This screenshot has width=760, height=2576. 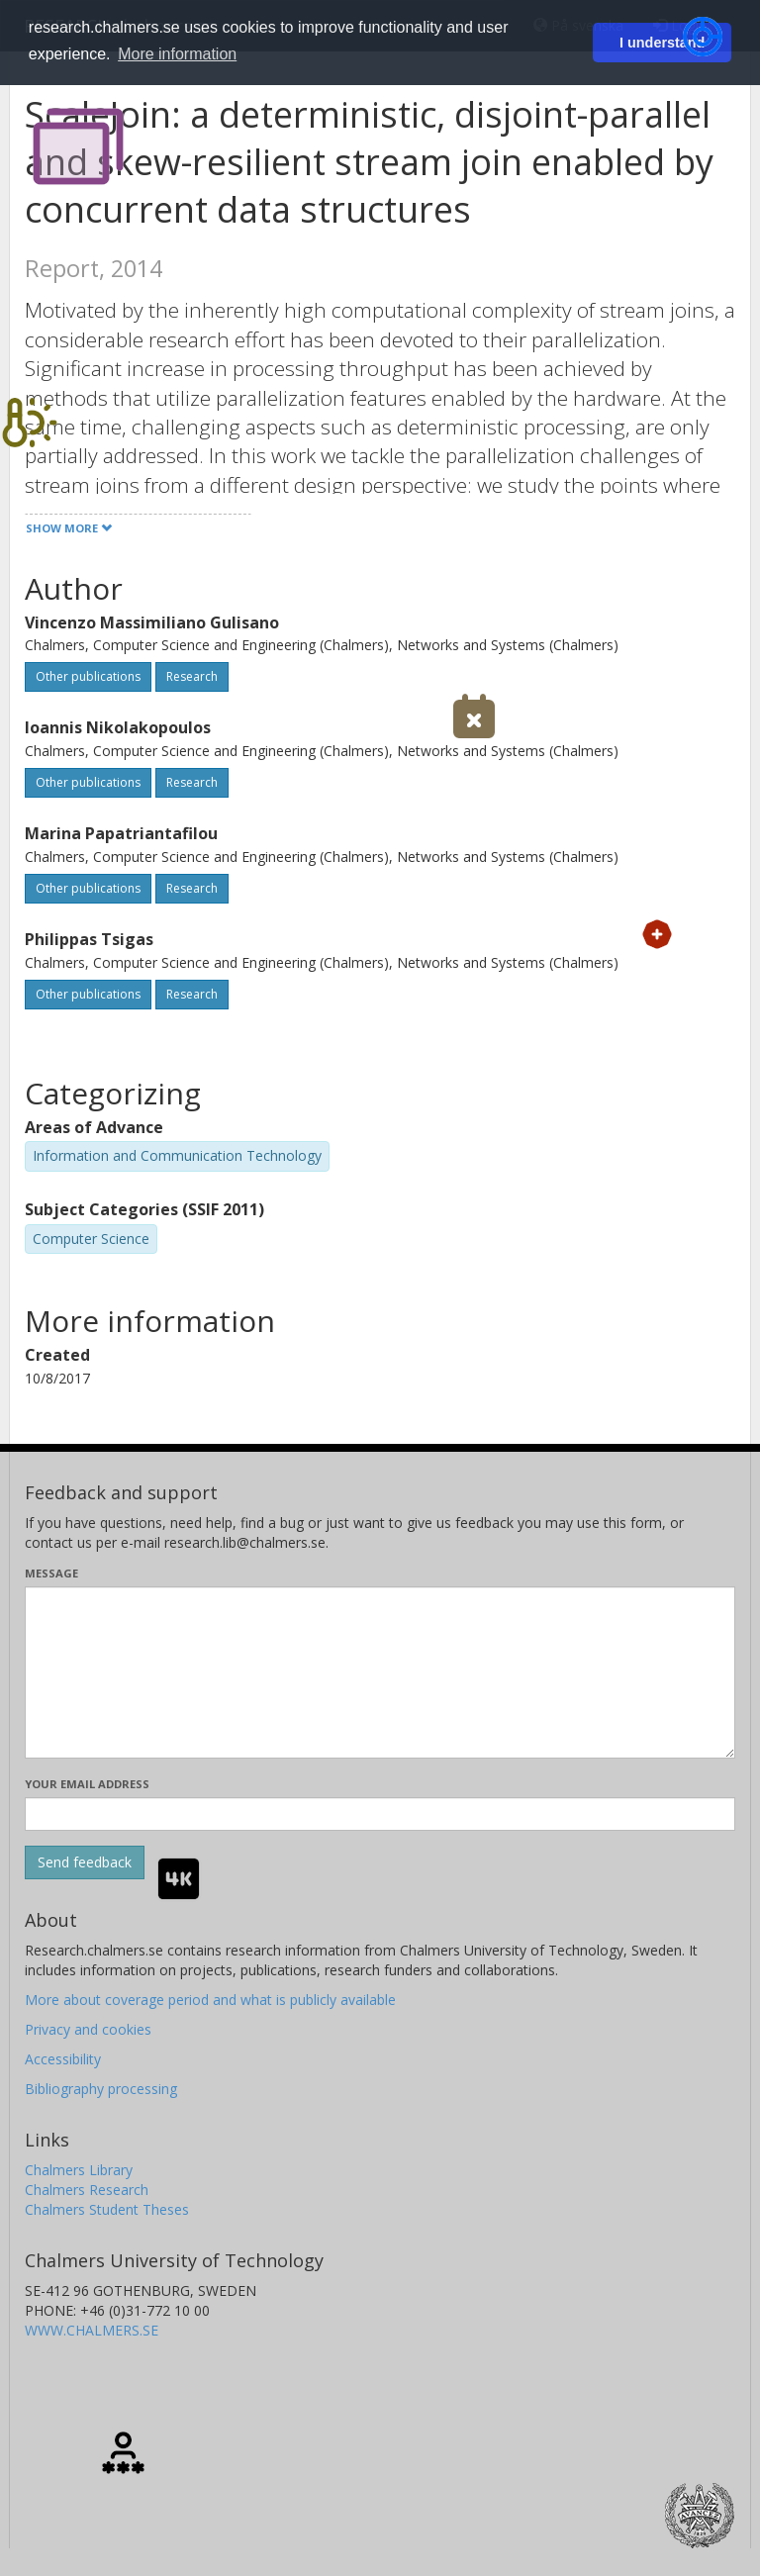 What do you see at coordinates (703, 37) in the screenshot?
I see `view donut chart analytics` at bounding box center [703, 37].